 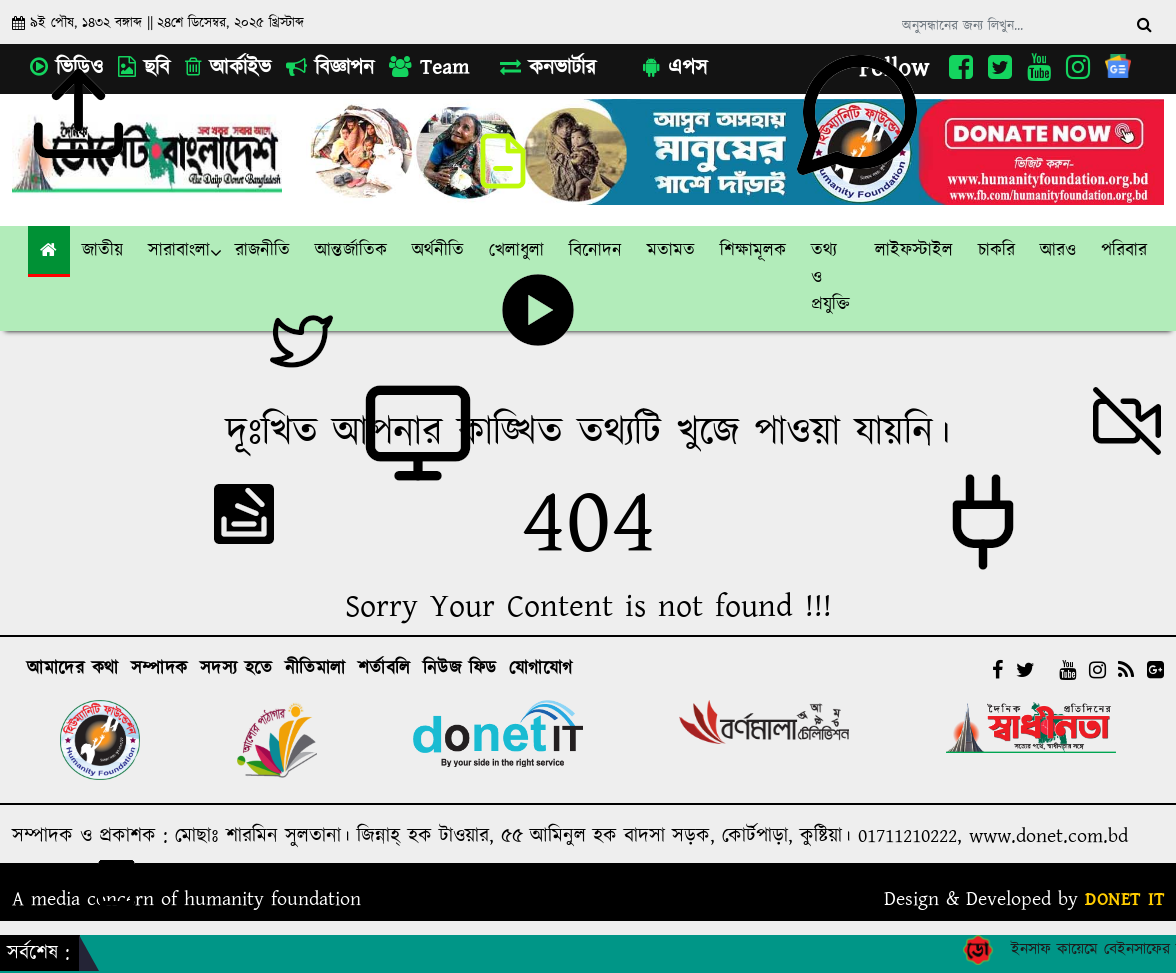 I want to click on turn off camera or disable video, so click(x=1127, y=421).